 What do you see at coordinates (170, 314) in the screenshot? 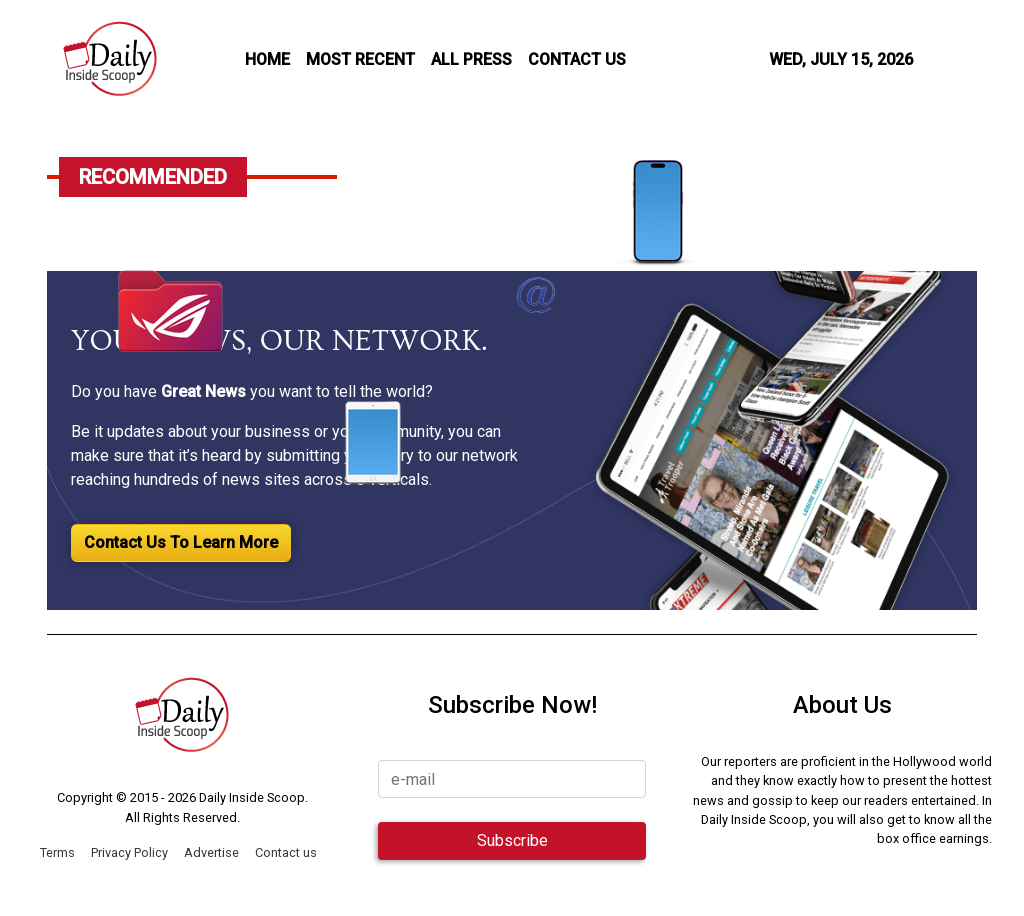
I see `open ASUS Republic of Gamers files folder` at bounding box center [170, 314].